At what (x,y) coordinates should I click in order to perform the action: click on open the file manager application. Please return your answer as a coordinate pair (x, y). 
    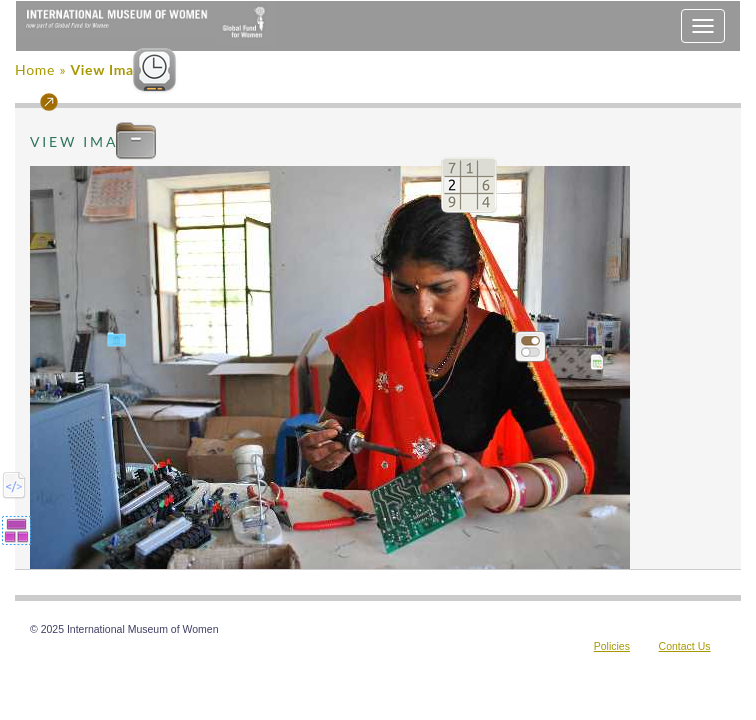
    Looking at the image, I should click on (136, 140).